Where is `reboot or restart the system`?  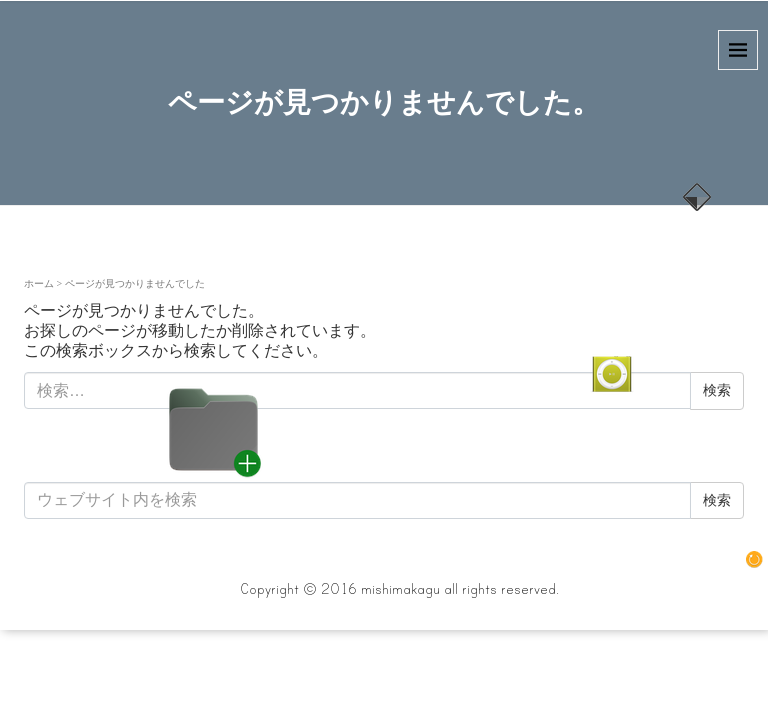
reboot or restart the system is located at coordinates (754, 559).